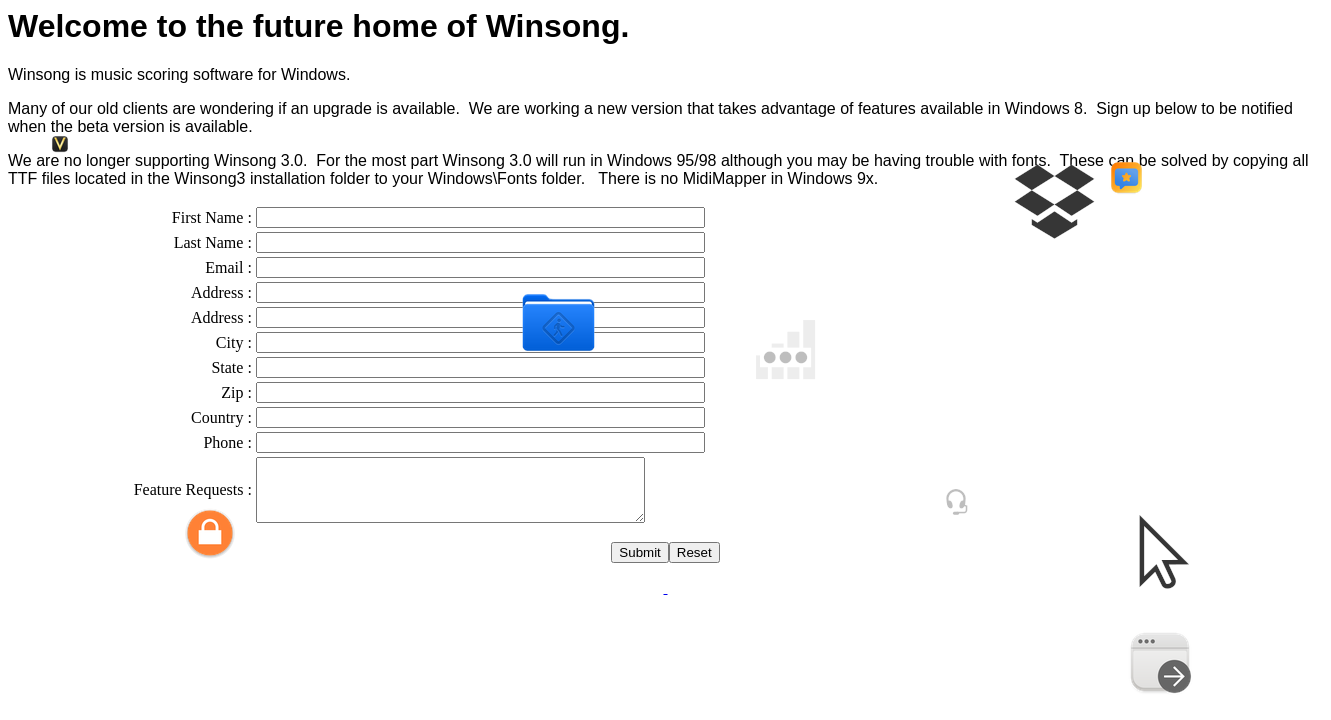  What do you see at coordinates (558, 322) in the screenshot?
I see `access your public folder` at bounding box center [558, 322].